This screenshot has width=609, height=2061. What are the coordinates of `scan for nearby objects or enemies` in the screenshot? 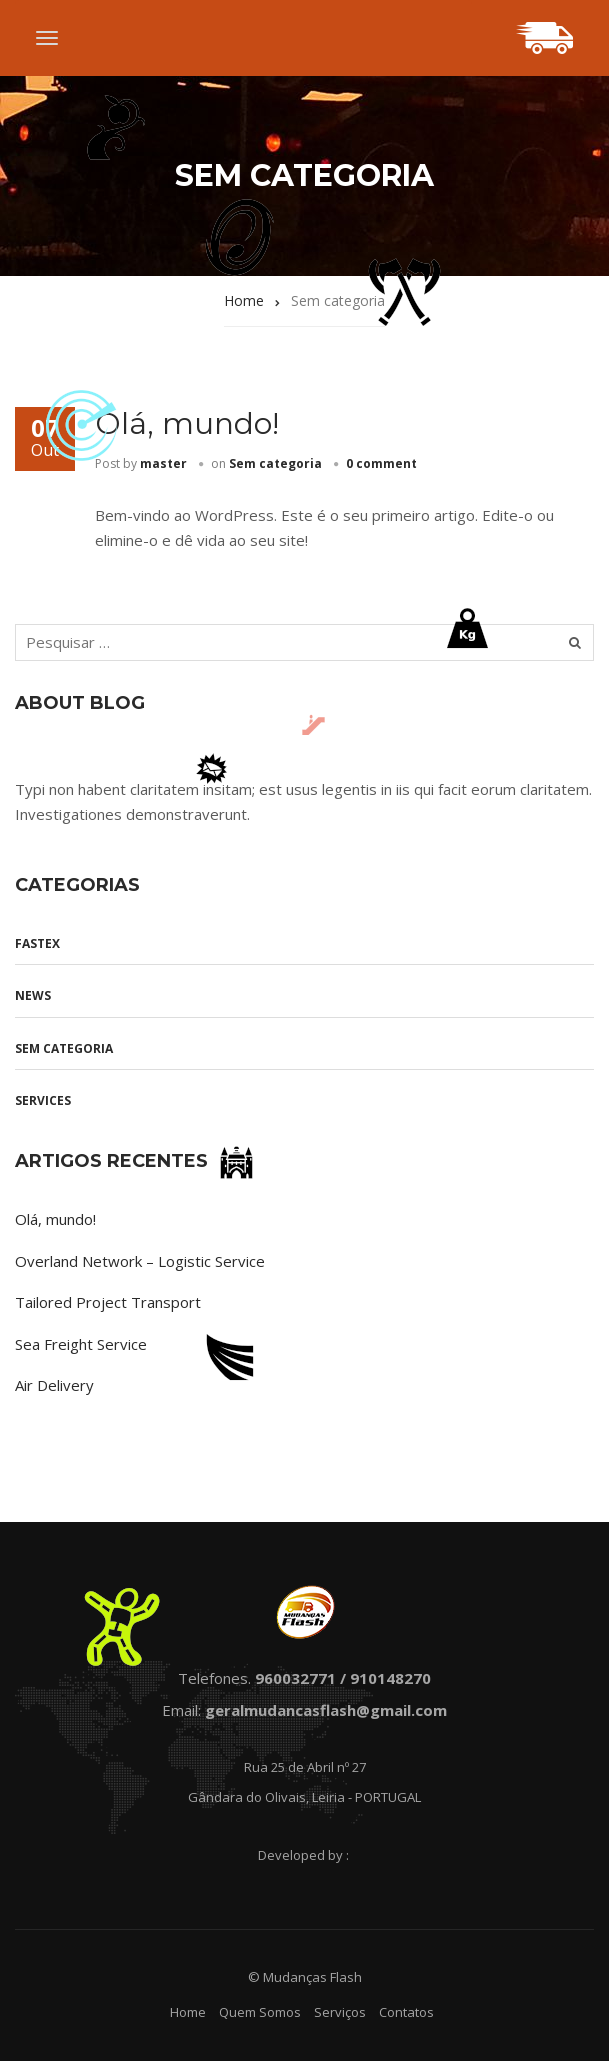 It's located at (81, 425).